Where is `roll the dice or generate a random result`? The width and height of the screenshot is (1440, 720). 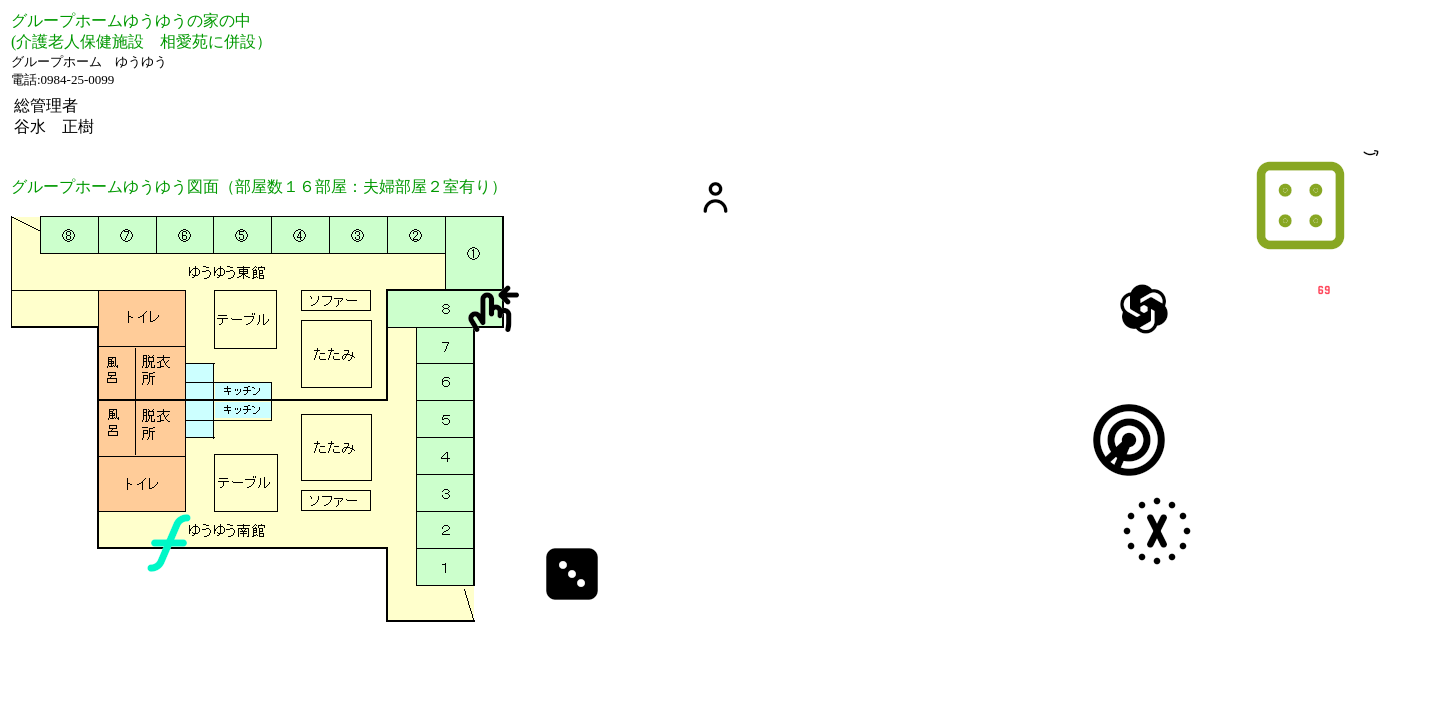 roll the dice or generate a random result is located at coordinates (1300, 205).